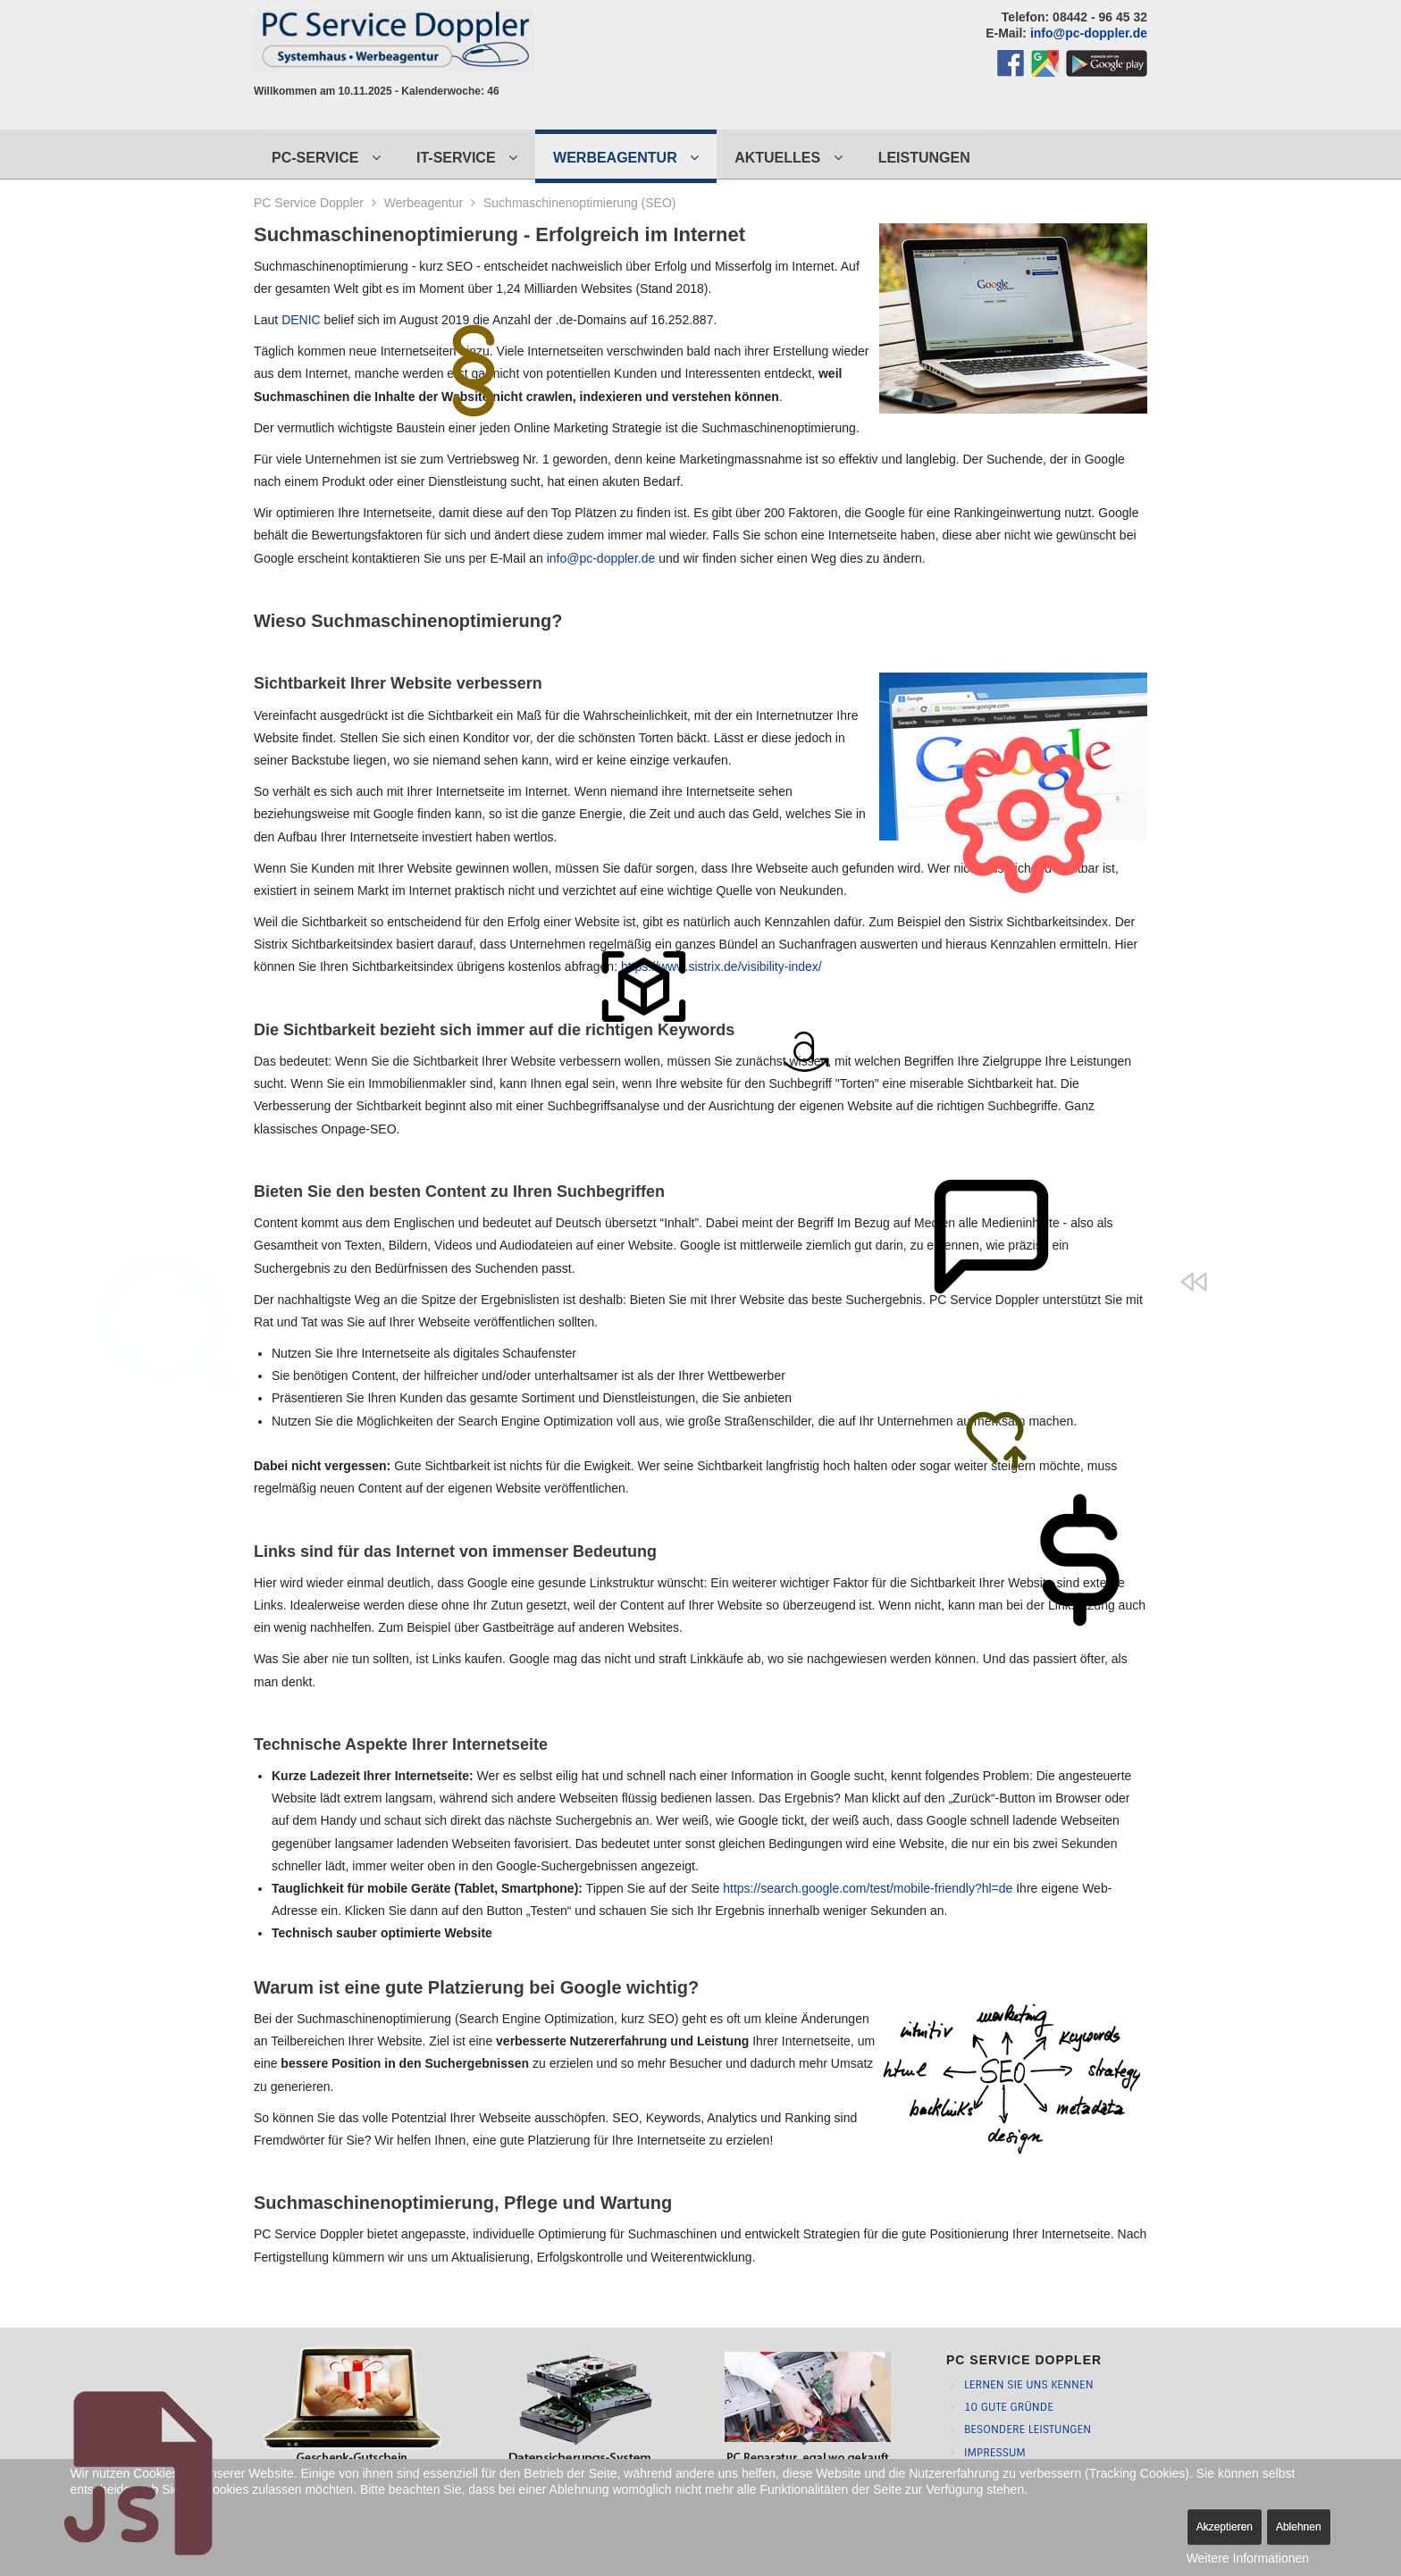 The image size is (1401, 2576). Describe the element at coordinates (1023, 815) in the screenshot. I see `access app settings and preferences` at that location.